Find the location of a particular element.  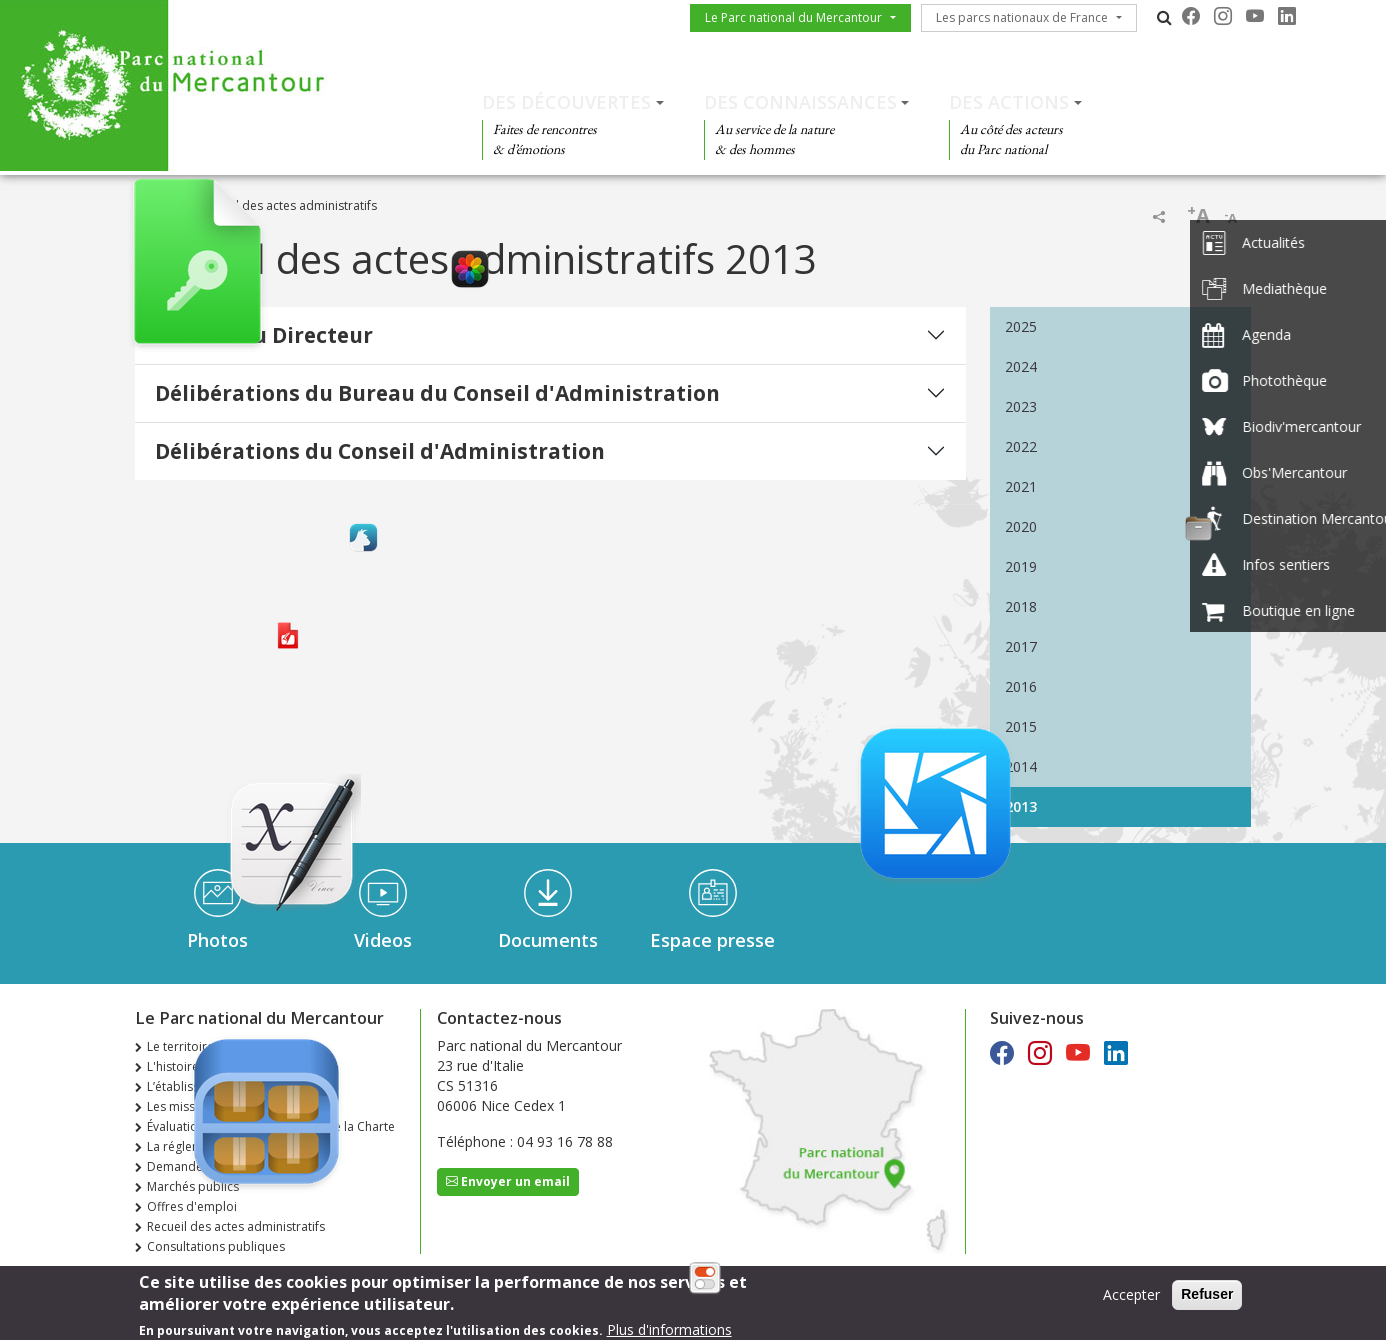

open Lens, a Kubernetes IDE for managing clusters is located at coordinates (935, 803).